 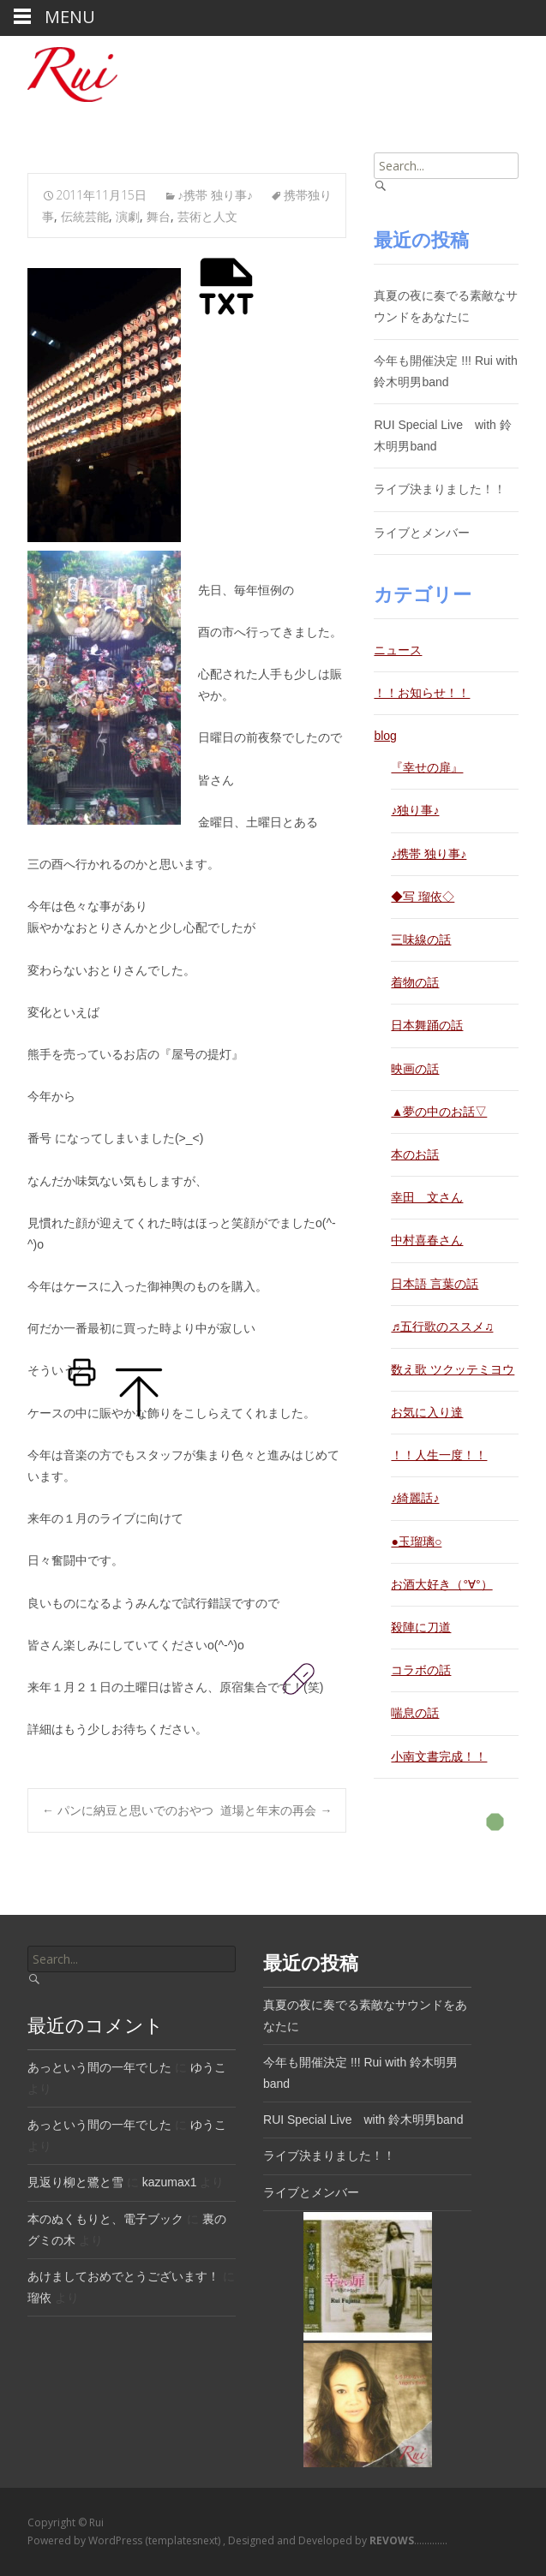 I want to click on upload a file or content, so click(x=139, y=1392).